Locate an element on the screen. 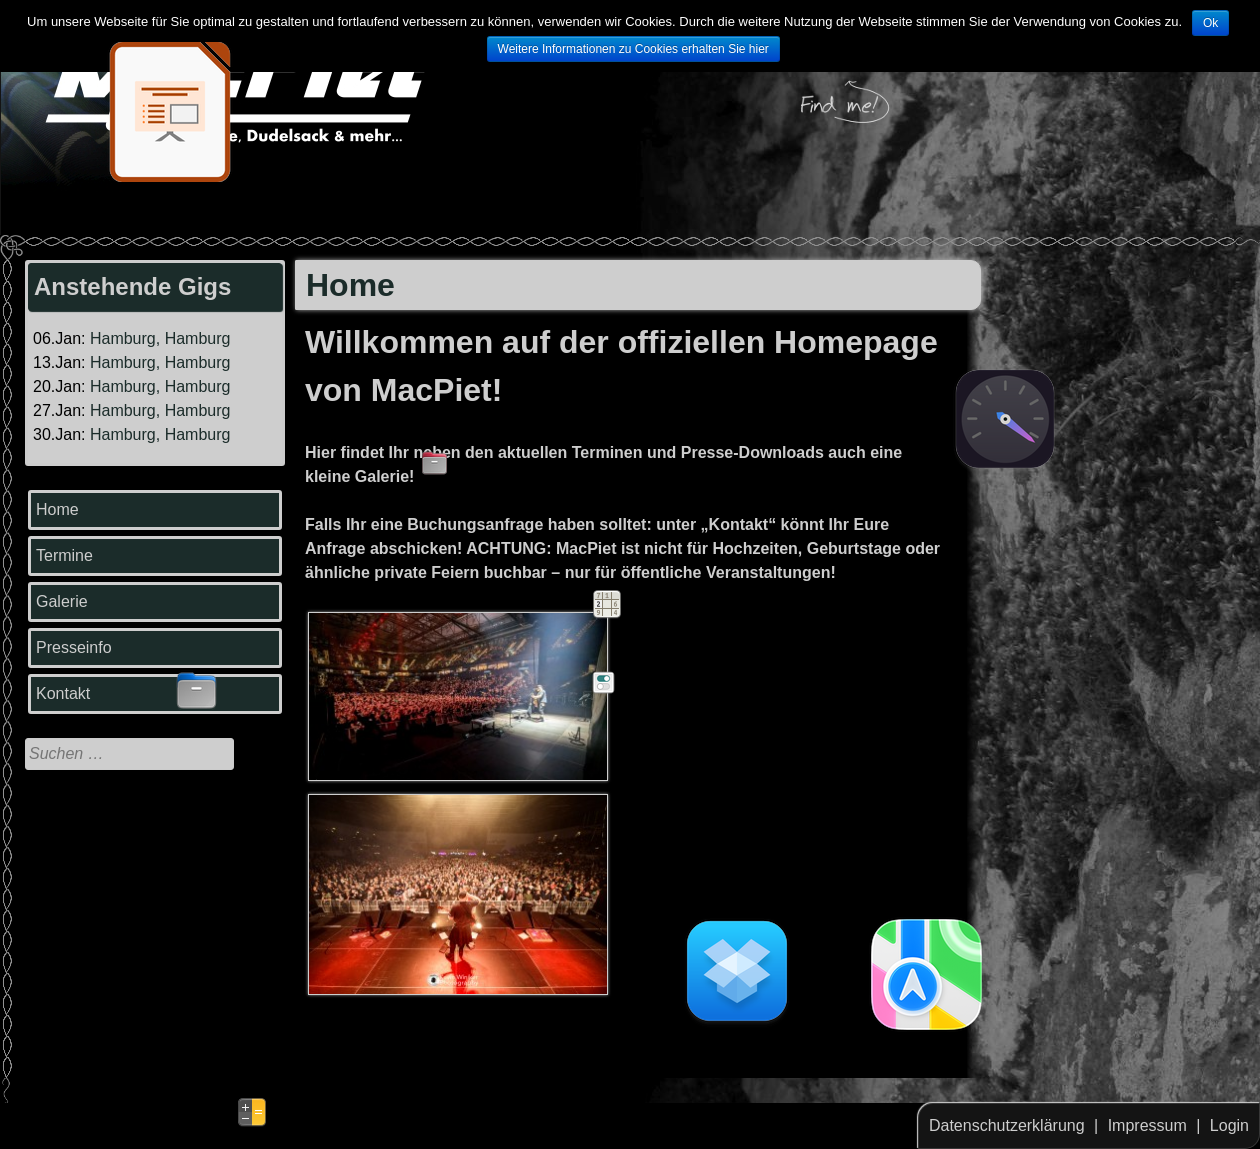  open a libreoffice impress presentation file is located at coordinates (170, 112).